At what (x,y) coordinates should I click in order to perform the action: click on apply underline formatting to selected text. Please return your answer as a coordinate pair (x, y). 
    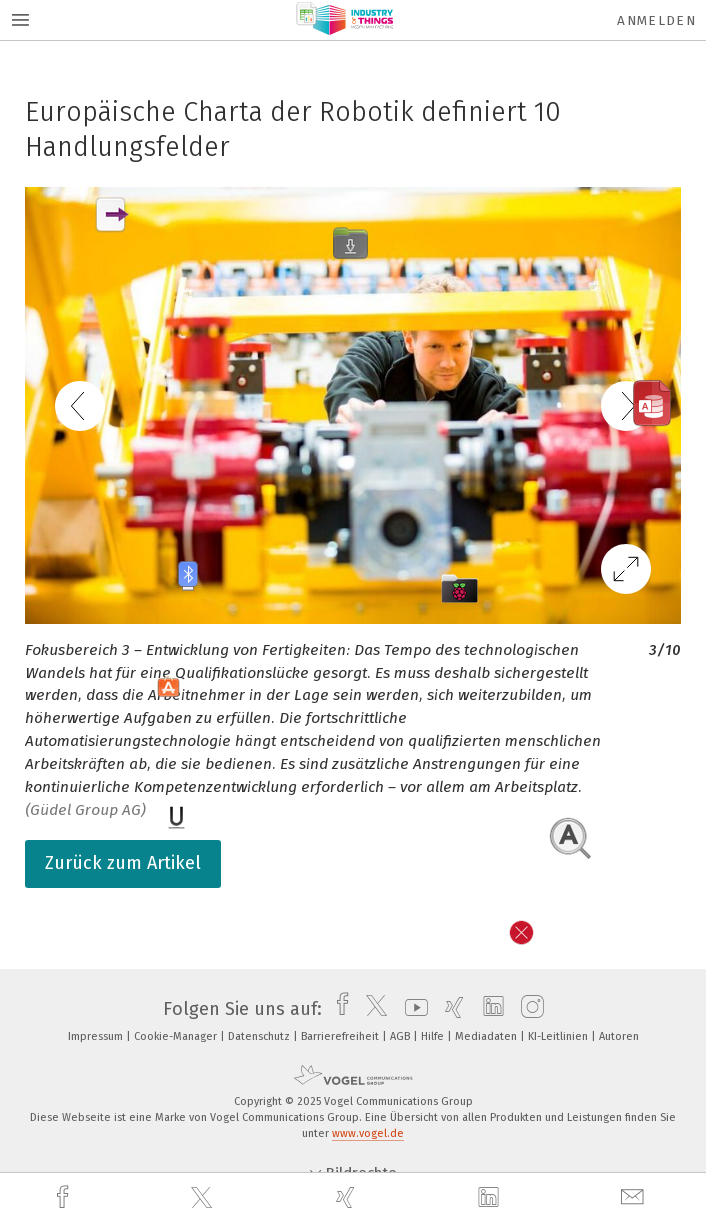
    Looking at the image, I should click on (176, 817).